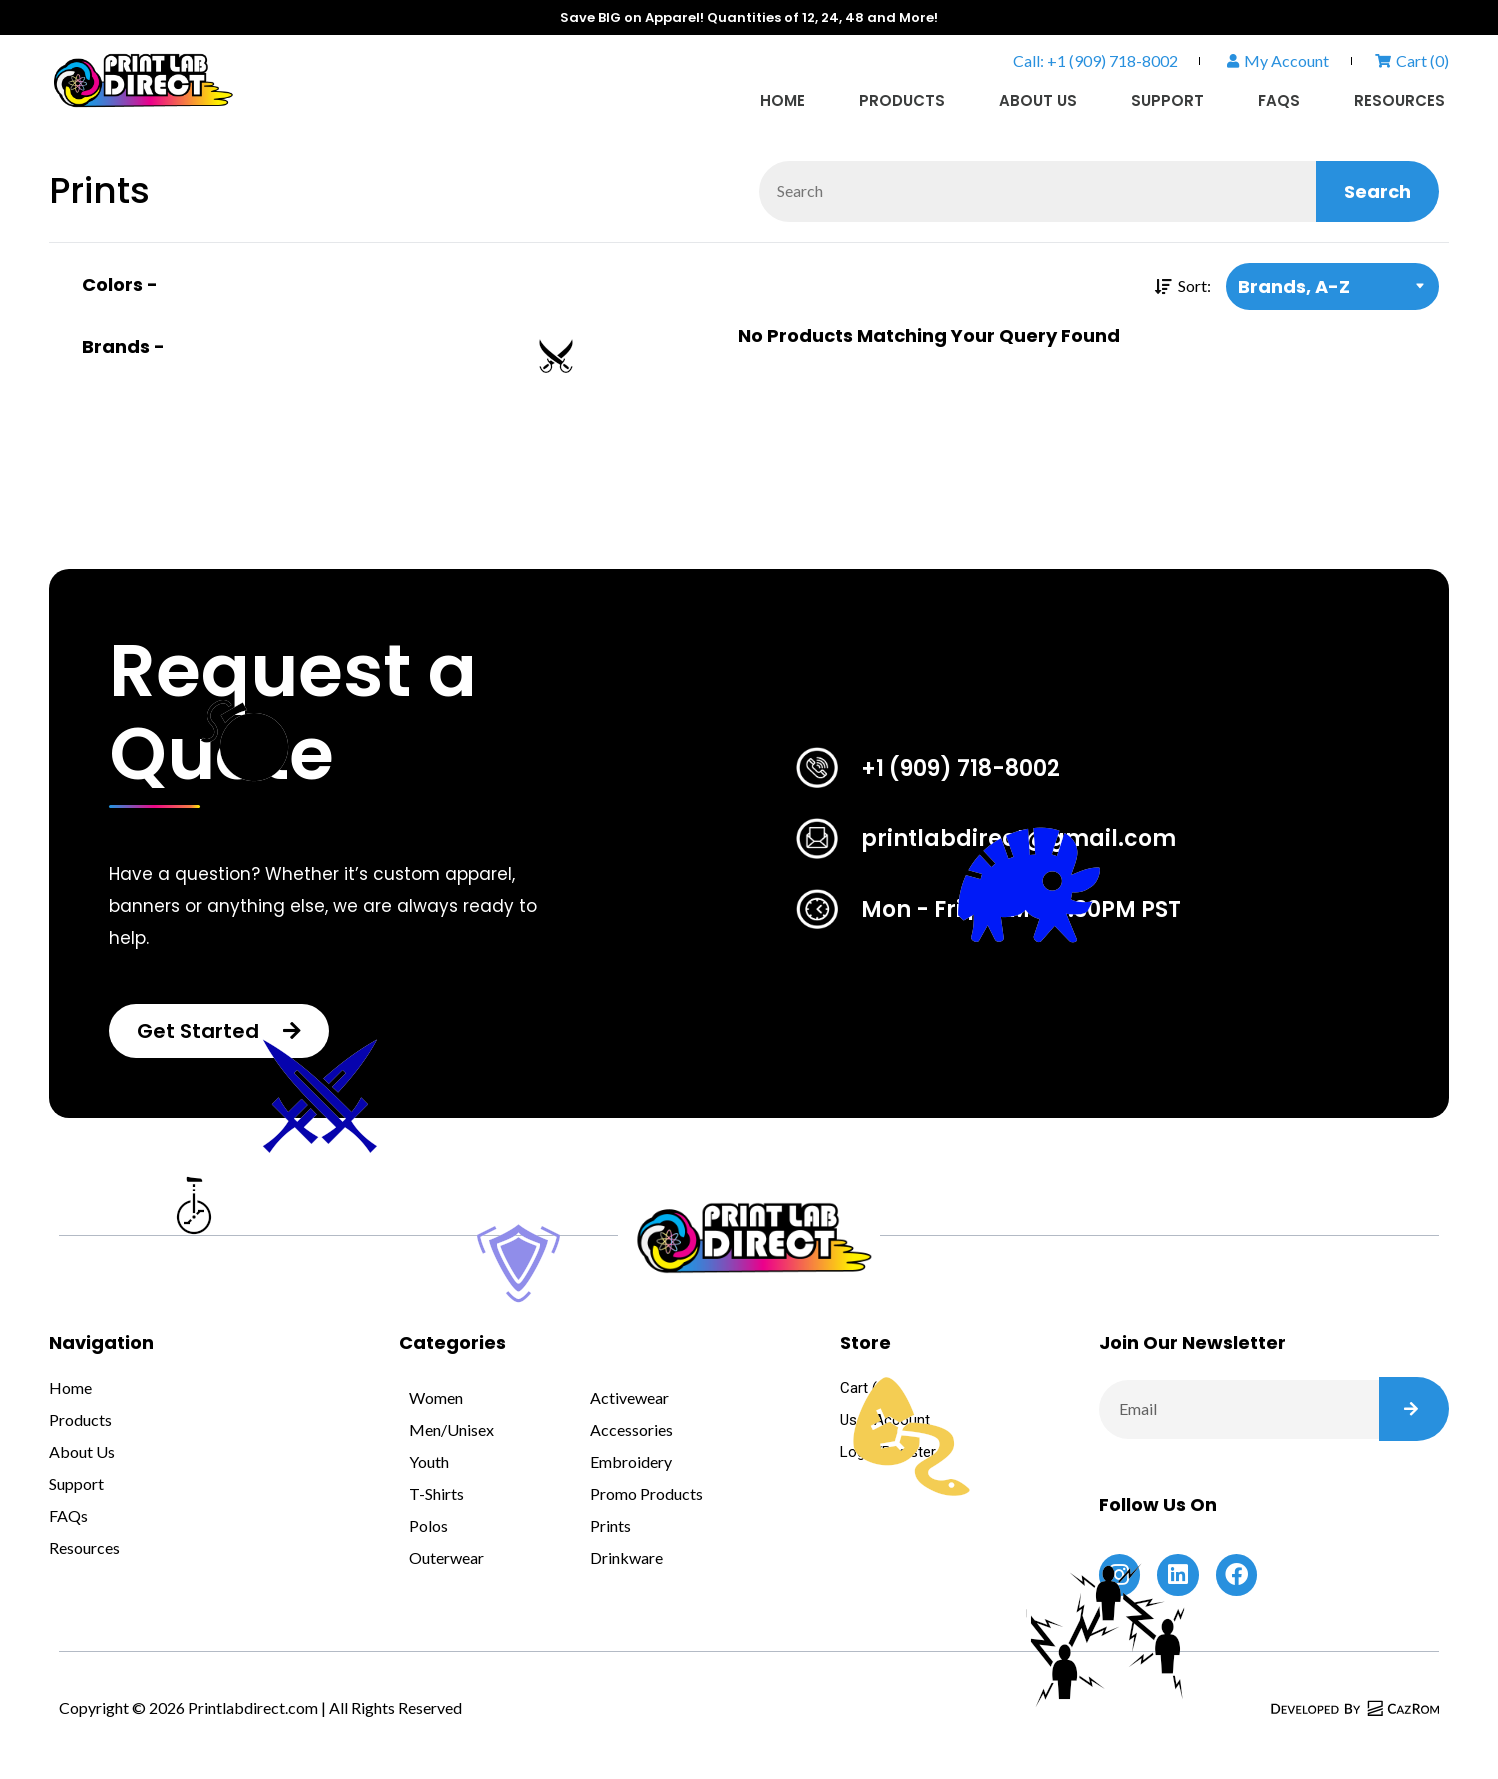 Image resolution: width=1498 pixels, height=1779 pixels. Describe the element at coordinates (556, 356) in the screenshot. I see `initiate combat or battle mode` at that location.